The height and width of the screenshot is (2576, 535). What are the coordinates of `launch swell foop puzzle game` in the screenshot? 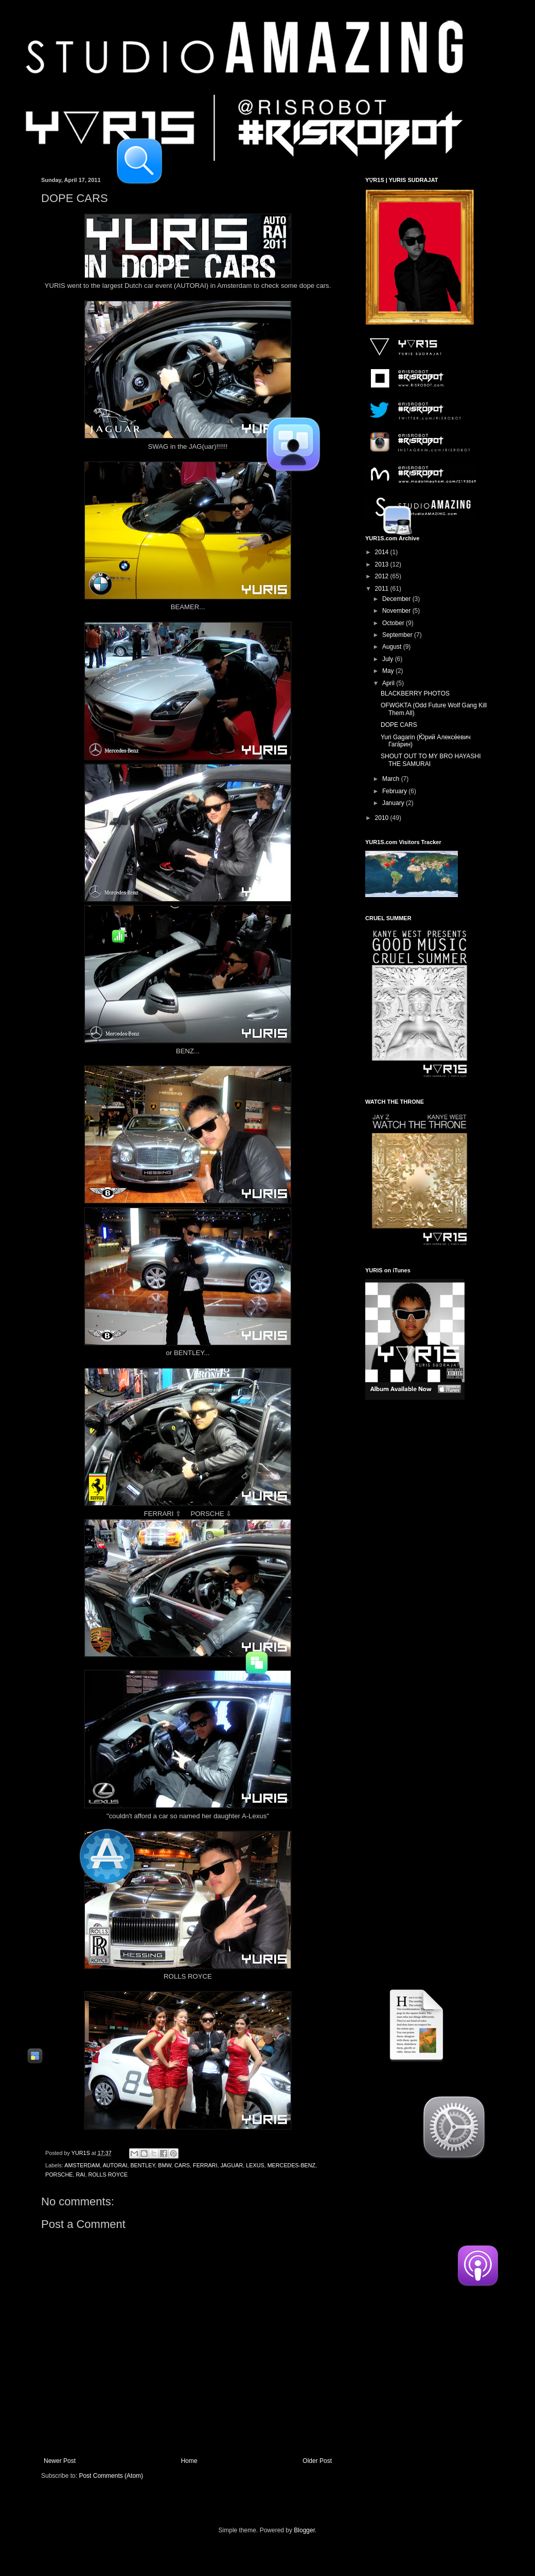 It's located at (35, 2056).